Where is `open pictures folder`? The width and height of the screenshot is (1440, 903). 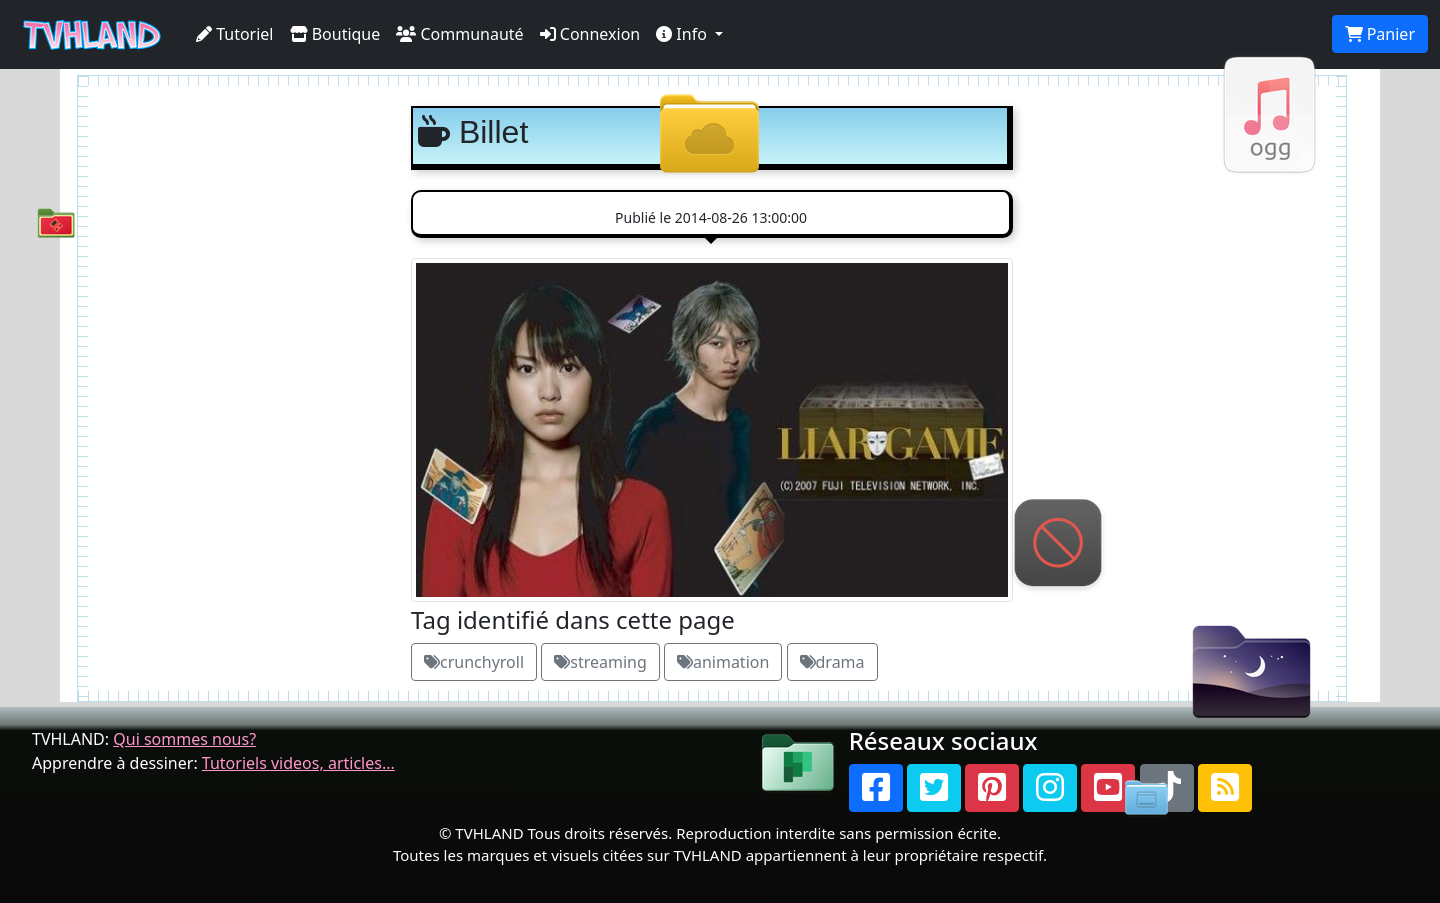
open pictures folder is located at coordinates (1251, 675).